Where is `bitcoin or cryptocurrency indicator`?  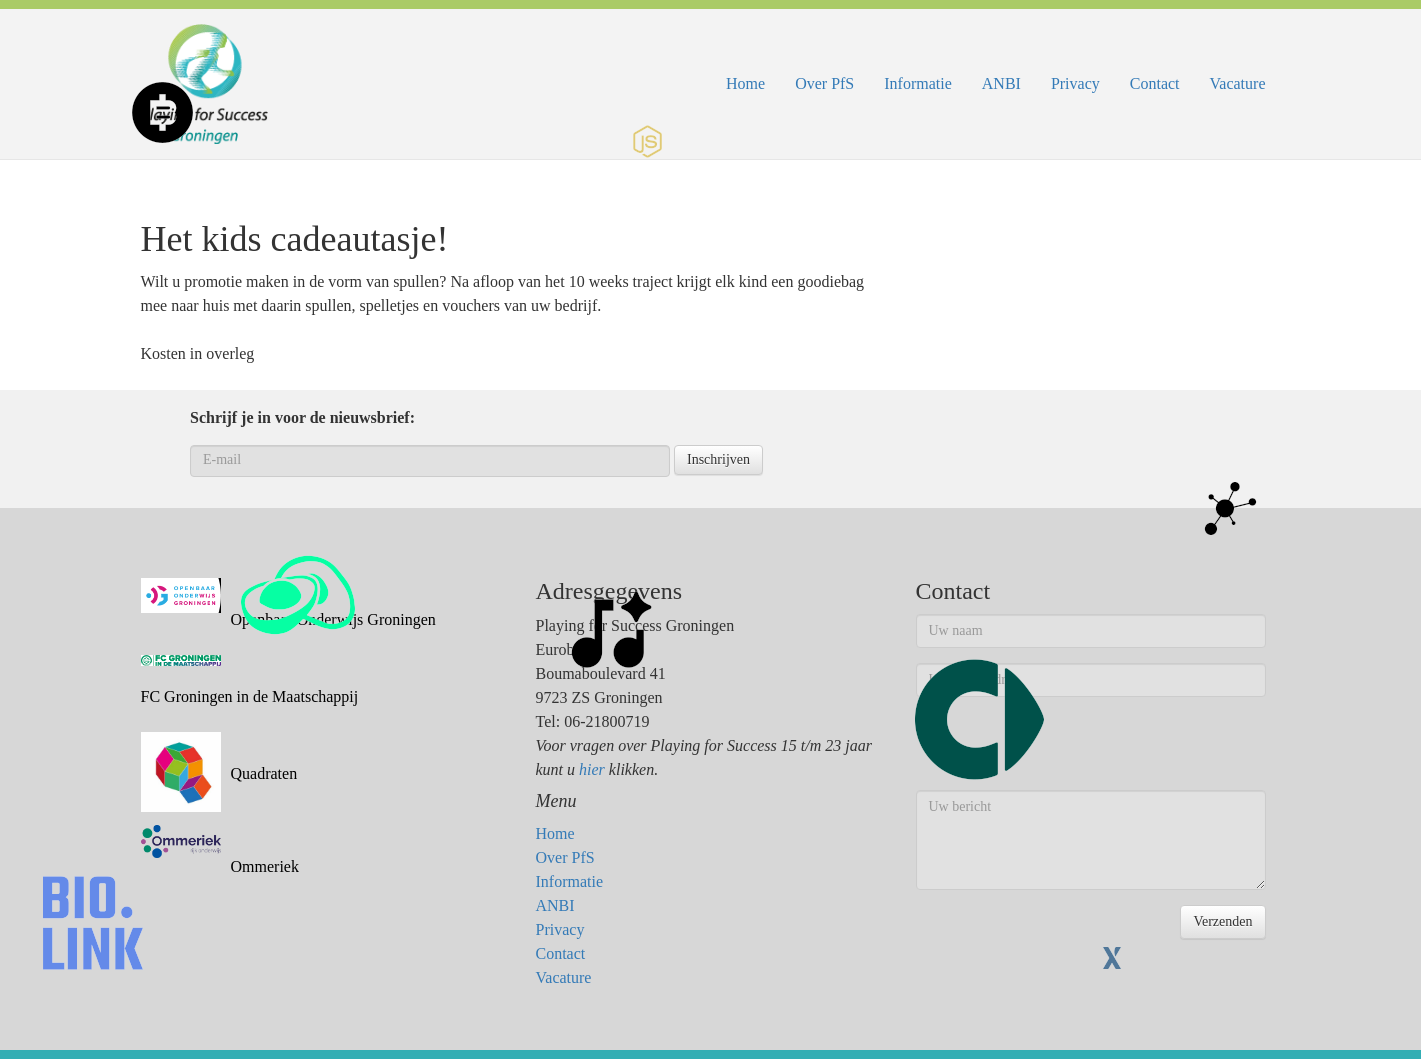 bitcoin or cryptocurrency indicator is located at coordinates (162, 112).